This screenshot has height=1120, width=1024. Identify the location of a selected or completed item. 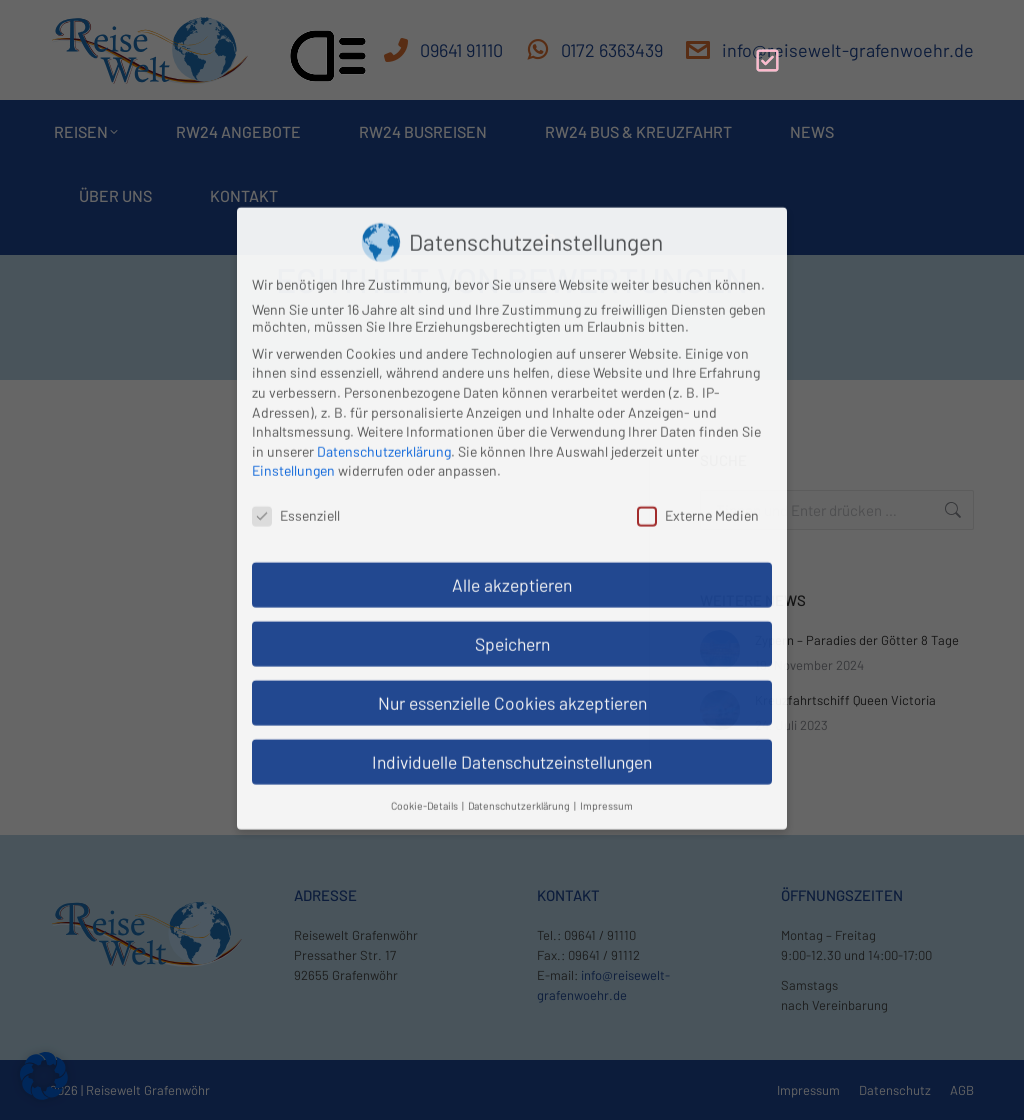
(767, 60).